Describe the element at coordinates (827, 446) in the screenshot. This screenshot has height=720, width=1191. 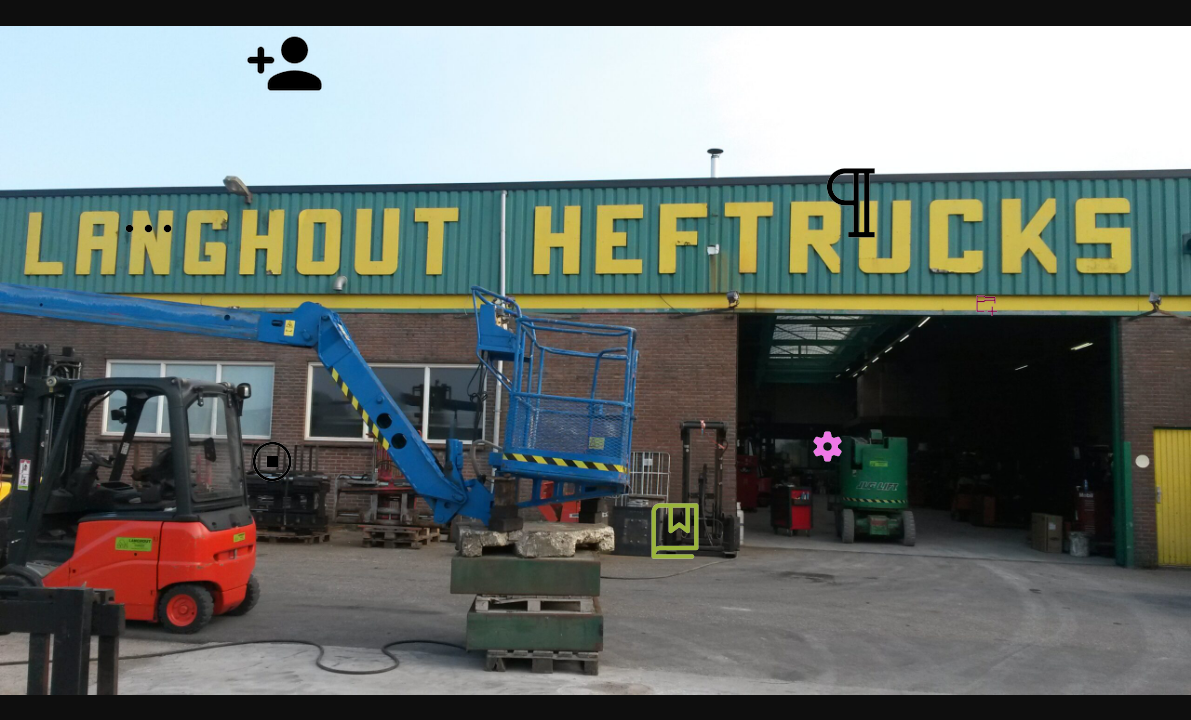
I see `access settings or preferences` at that location.